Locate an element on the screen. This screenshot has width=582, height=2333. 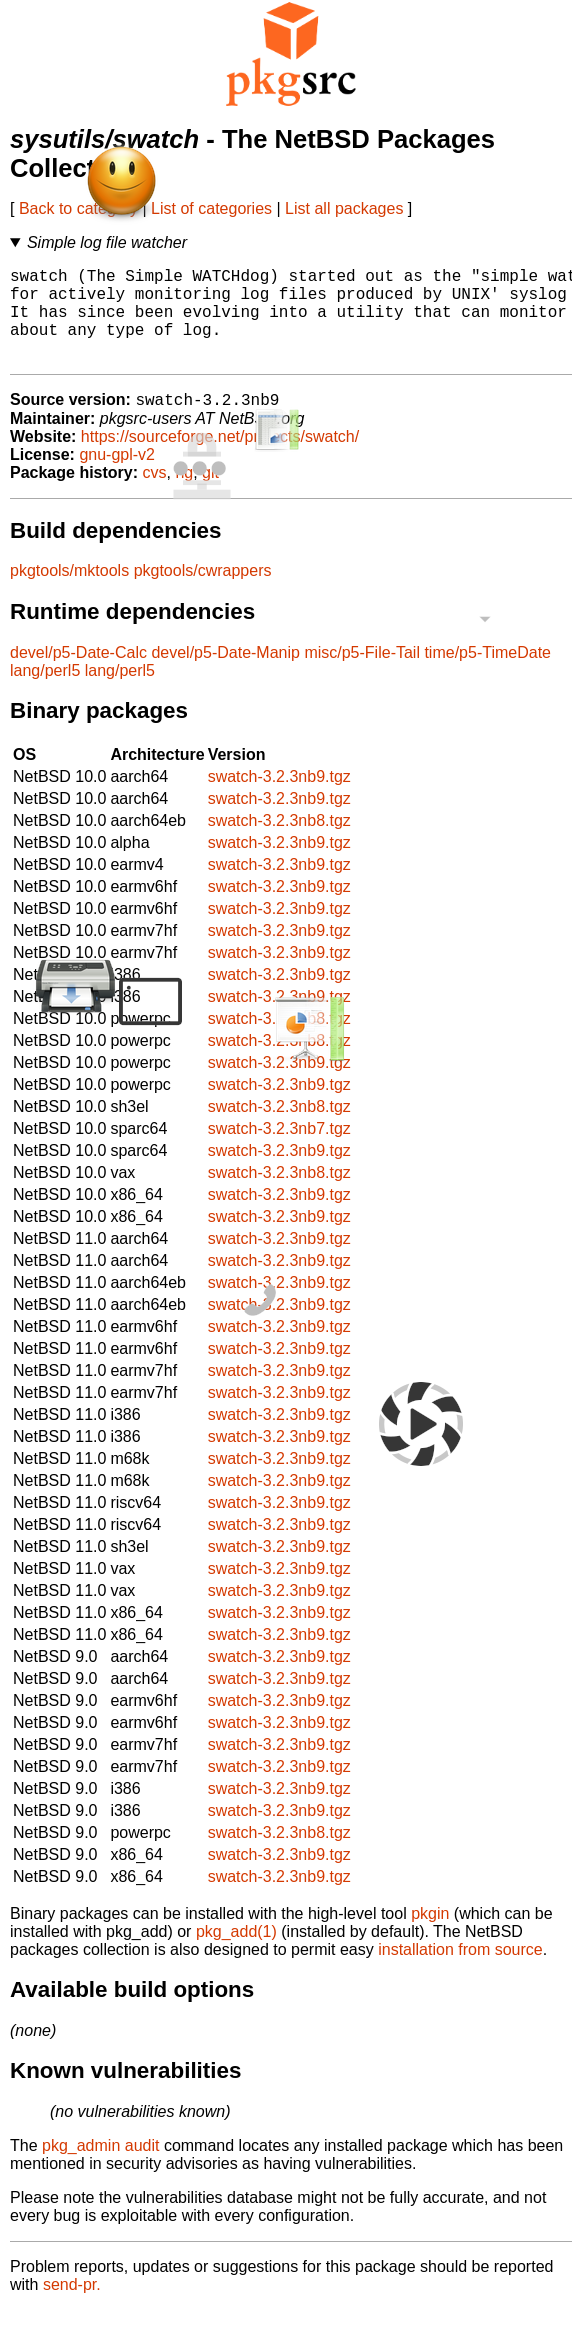
add an emoji or reaction to a message is located at coordinates (122, 184).